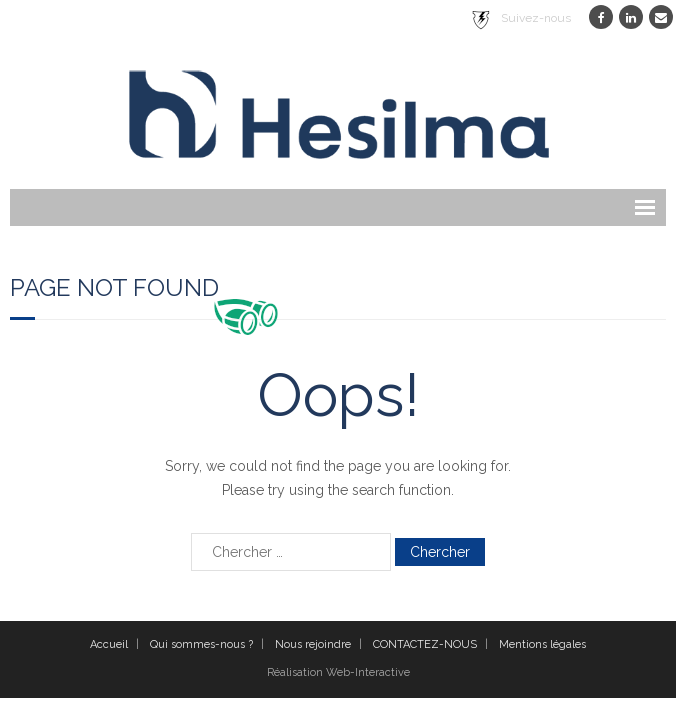 The image size is (676, 720). Describe the element at coordinates (481, 20) in the screenshot. I see `activate electric shield ability` at that location.